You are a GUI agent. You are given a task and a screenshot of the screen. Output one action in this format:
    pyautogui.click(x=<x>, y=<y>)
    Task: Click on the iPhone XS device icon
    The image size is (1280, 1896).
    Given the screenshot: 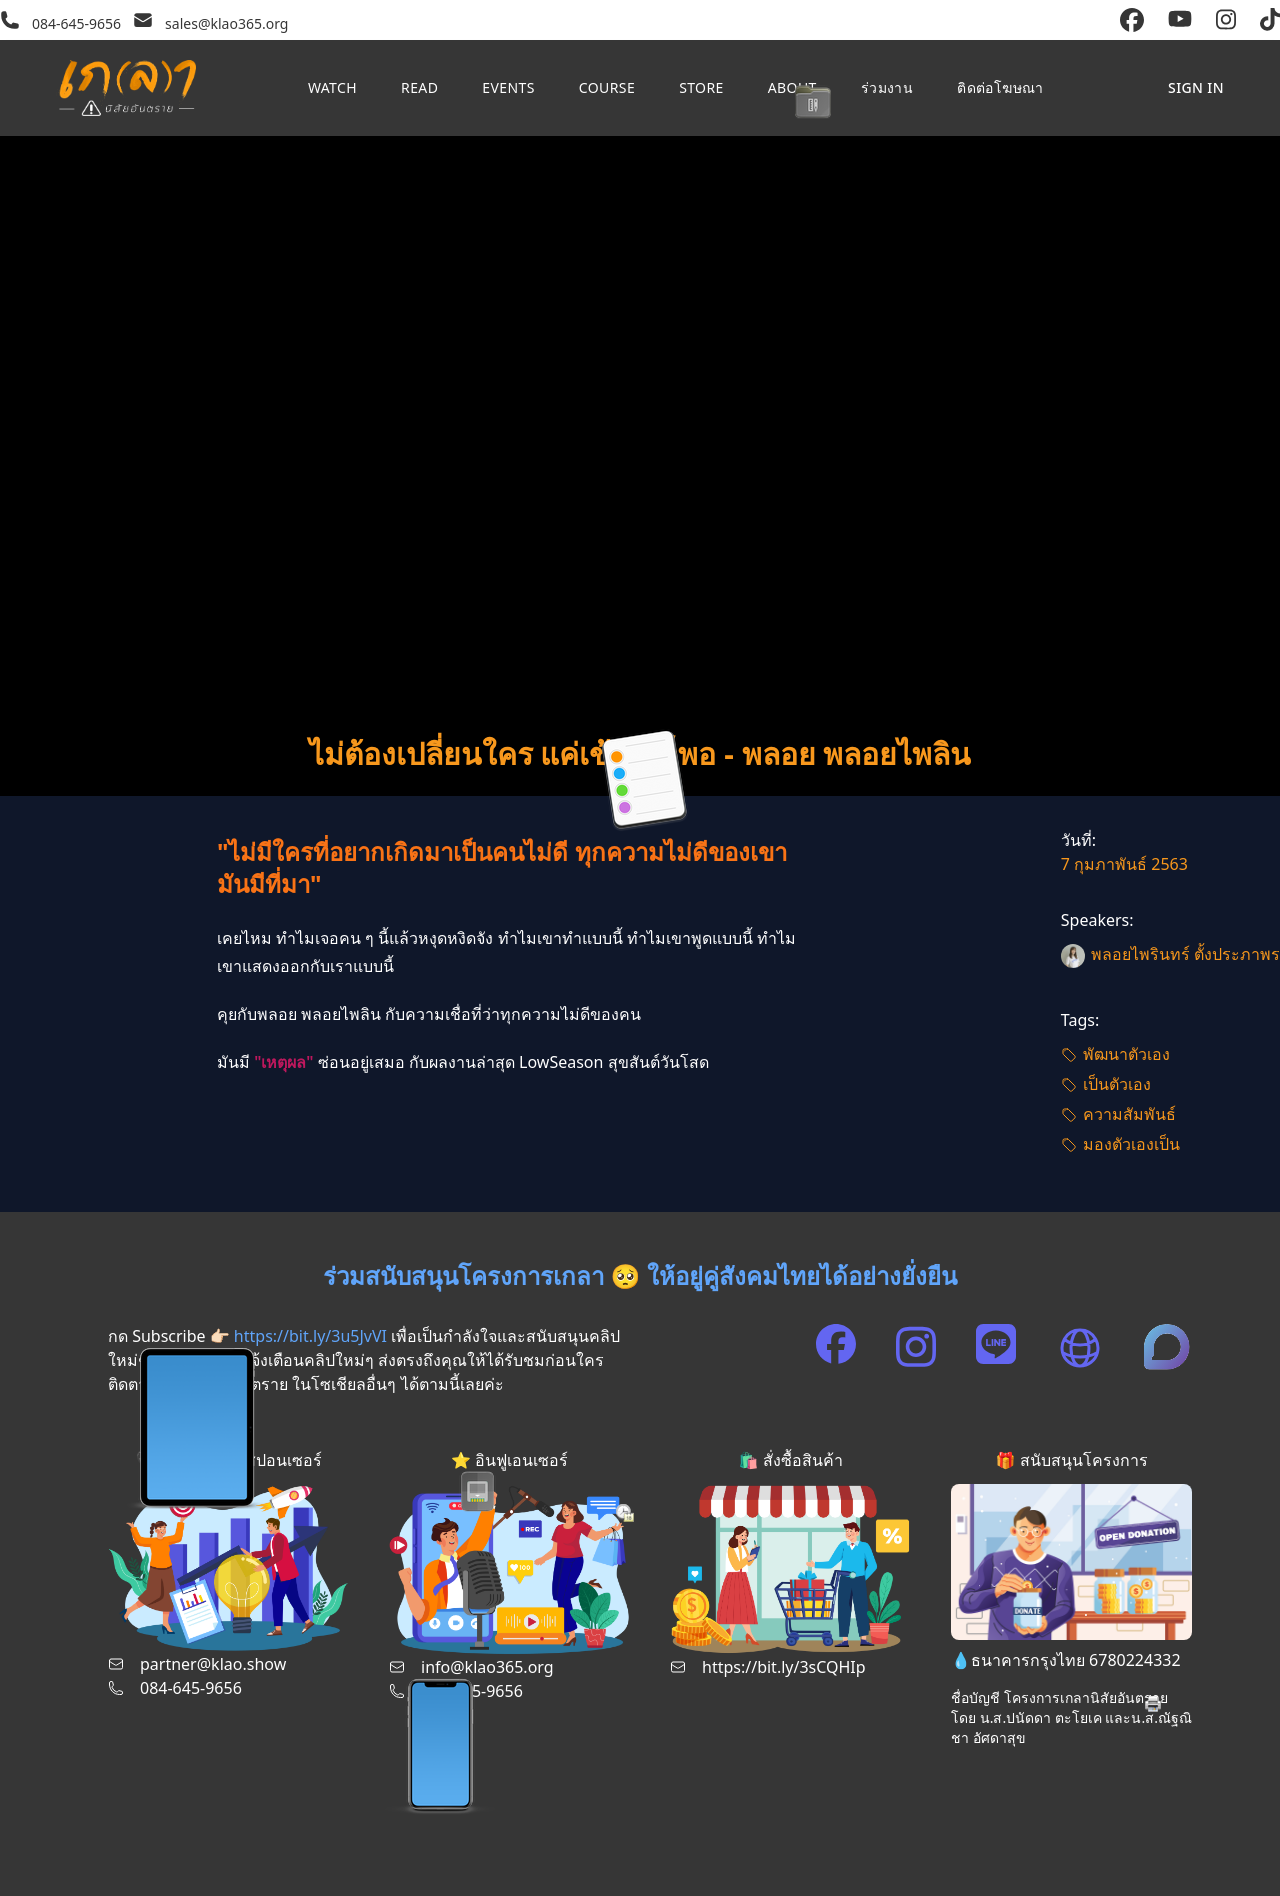 What is the action you would take?
    pyautogui.click(x=440, y=1746)
    